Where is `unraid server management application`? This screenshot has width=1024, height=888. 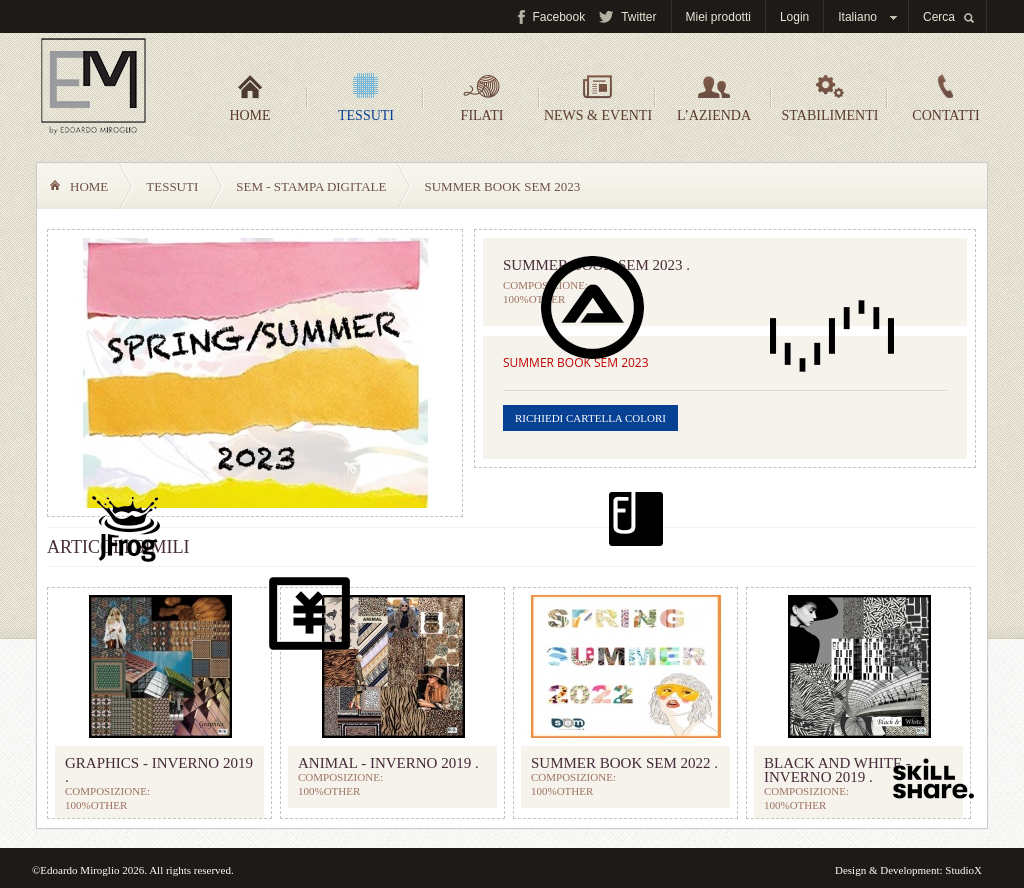
unraid server management application is located at coordinates (832, 336).